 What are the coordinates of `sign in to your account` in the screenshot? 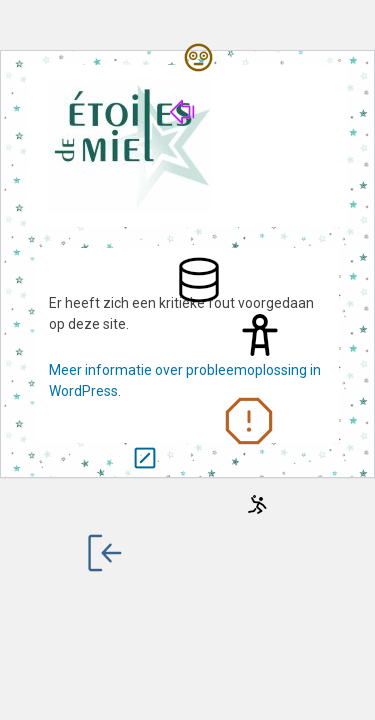 It's located at (104, 553).